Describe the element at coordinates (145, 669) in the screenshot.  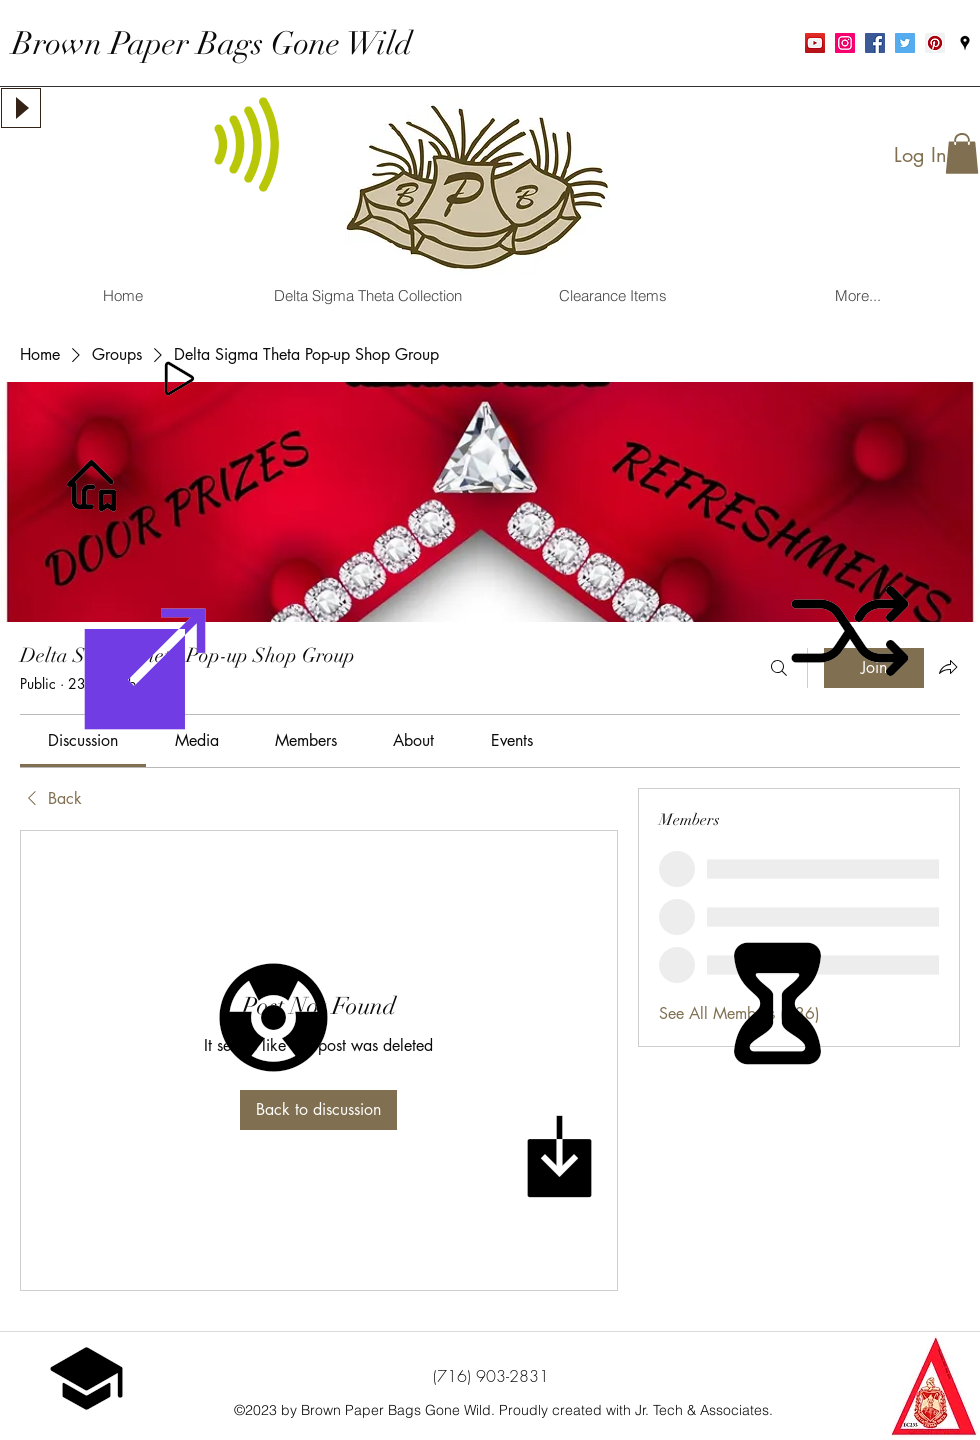
I see `open link in new window` at that location.